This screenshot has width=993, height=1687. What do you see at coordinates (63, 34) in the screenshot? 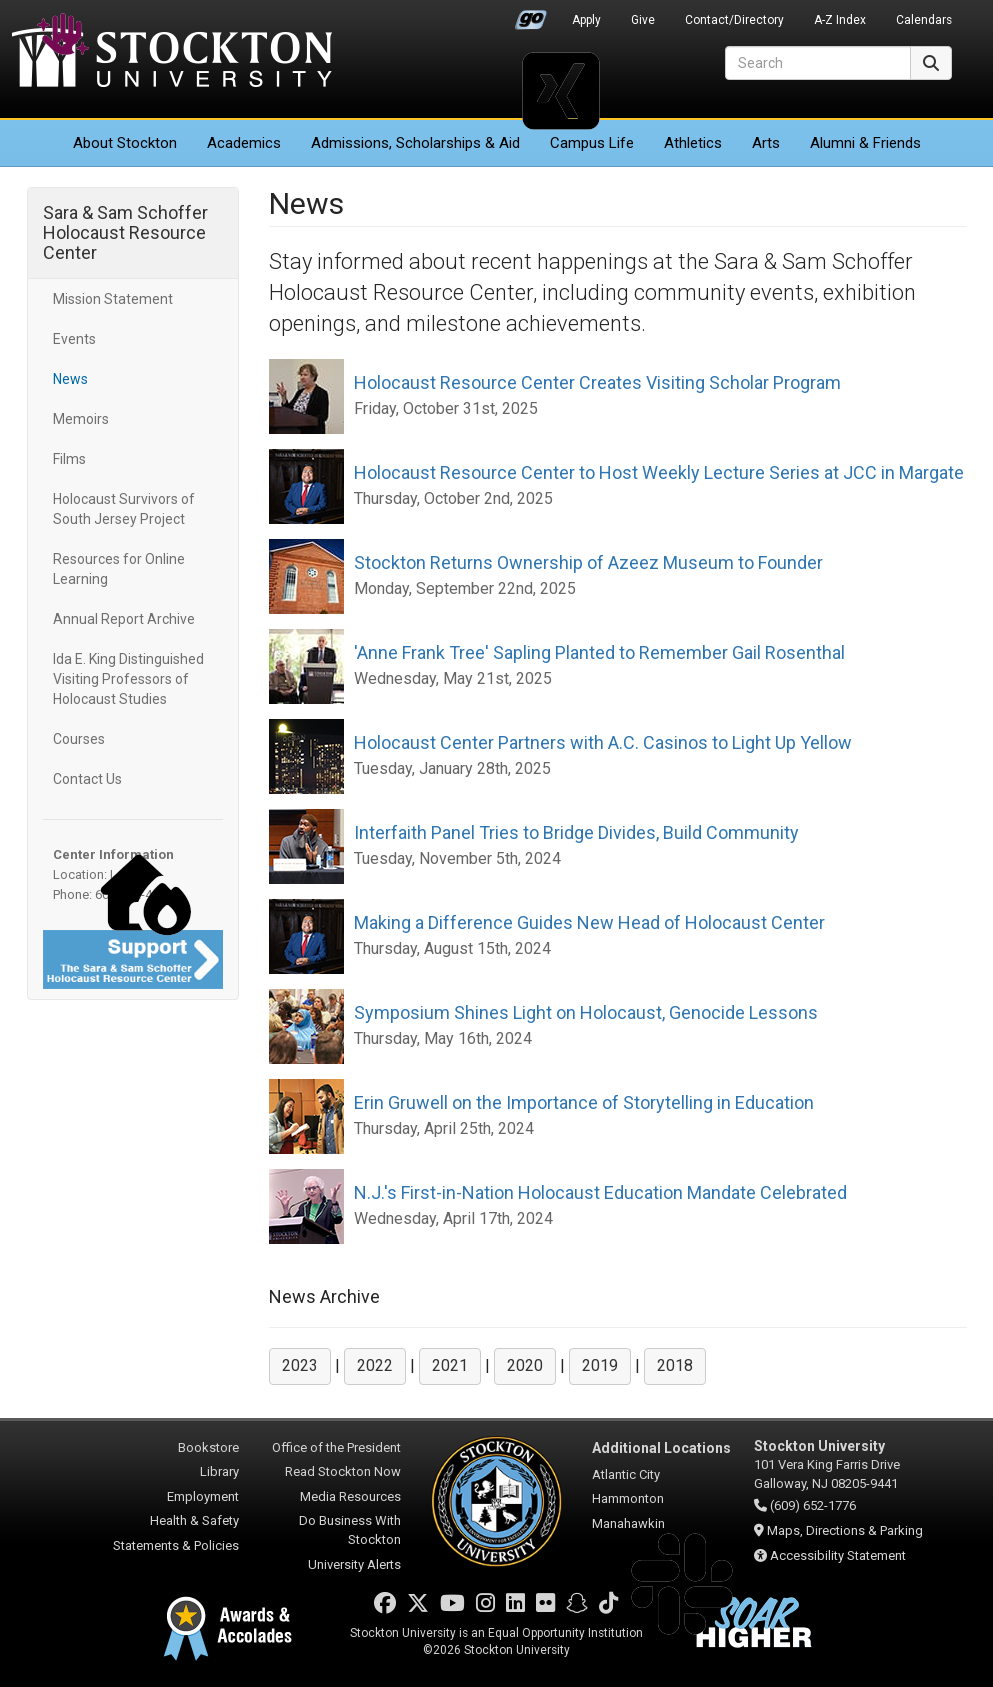
I see `hand sanitizer or hand washing reminder` at bounding box center [63, 34].